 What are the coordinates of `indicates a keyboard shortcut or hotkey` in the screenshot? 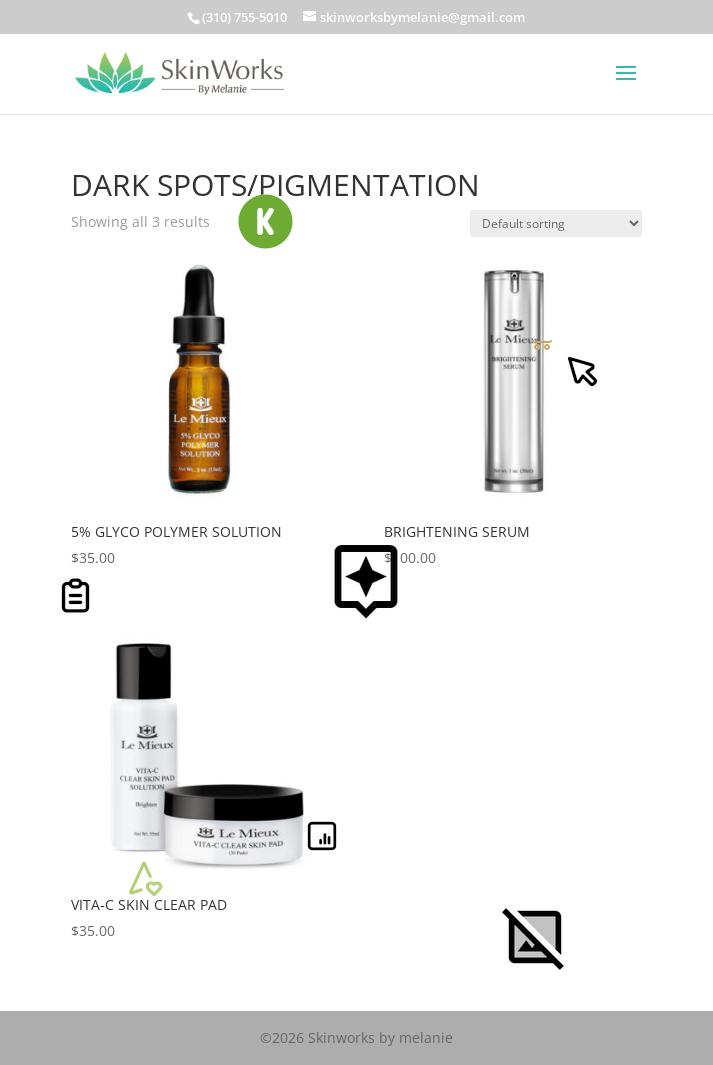 It's located at (265, 221).